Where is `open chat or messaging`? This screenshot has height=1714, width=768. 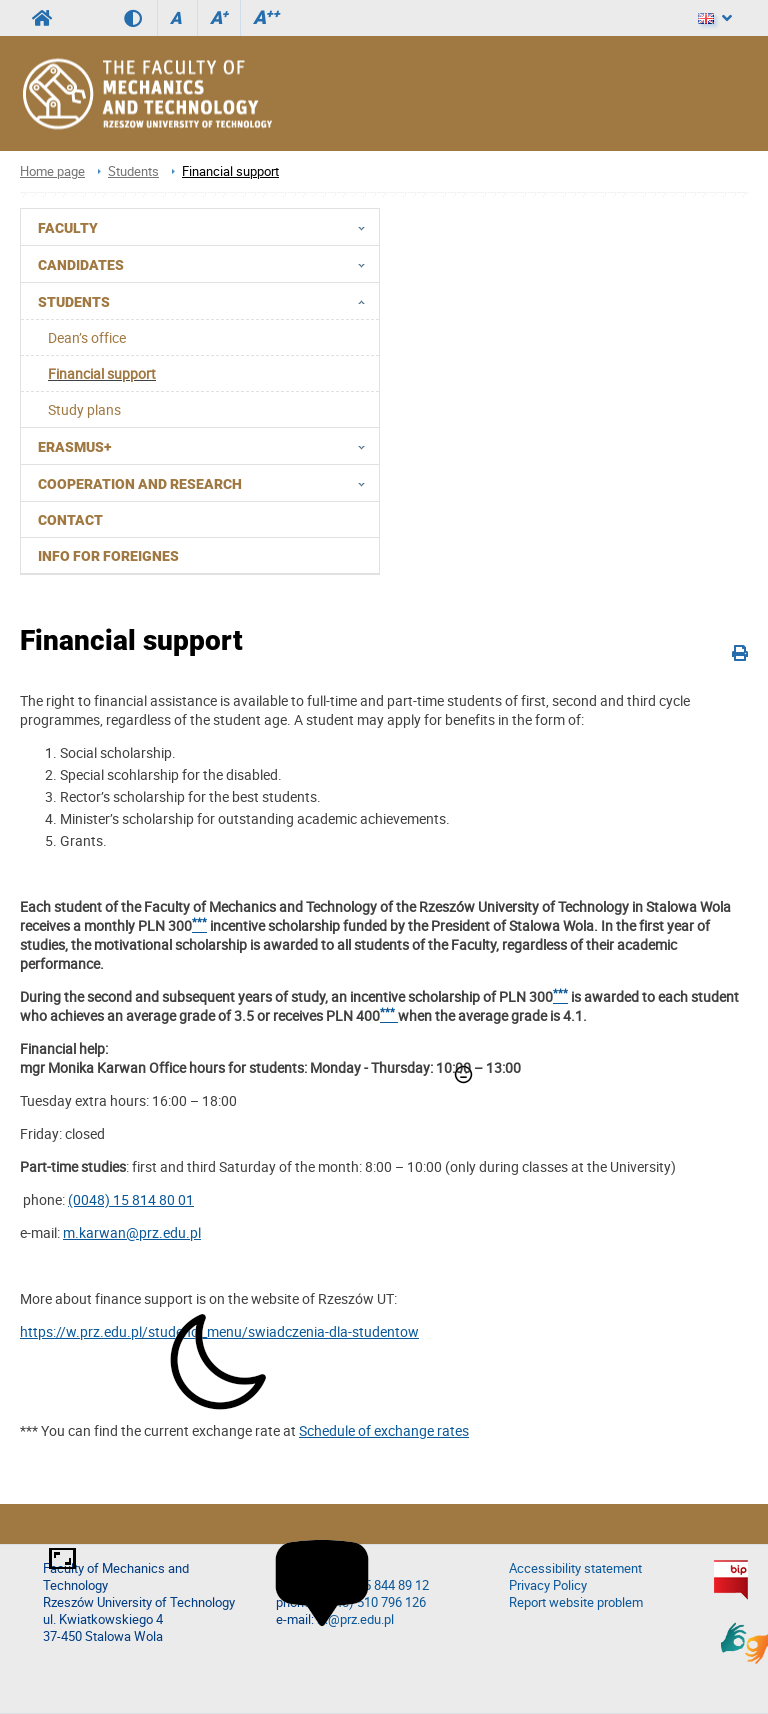 open chat or messaging is located at coordinates (322, 1583).